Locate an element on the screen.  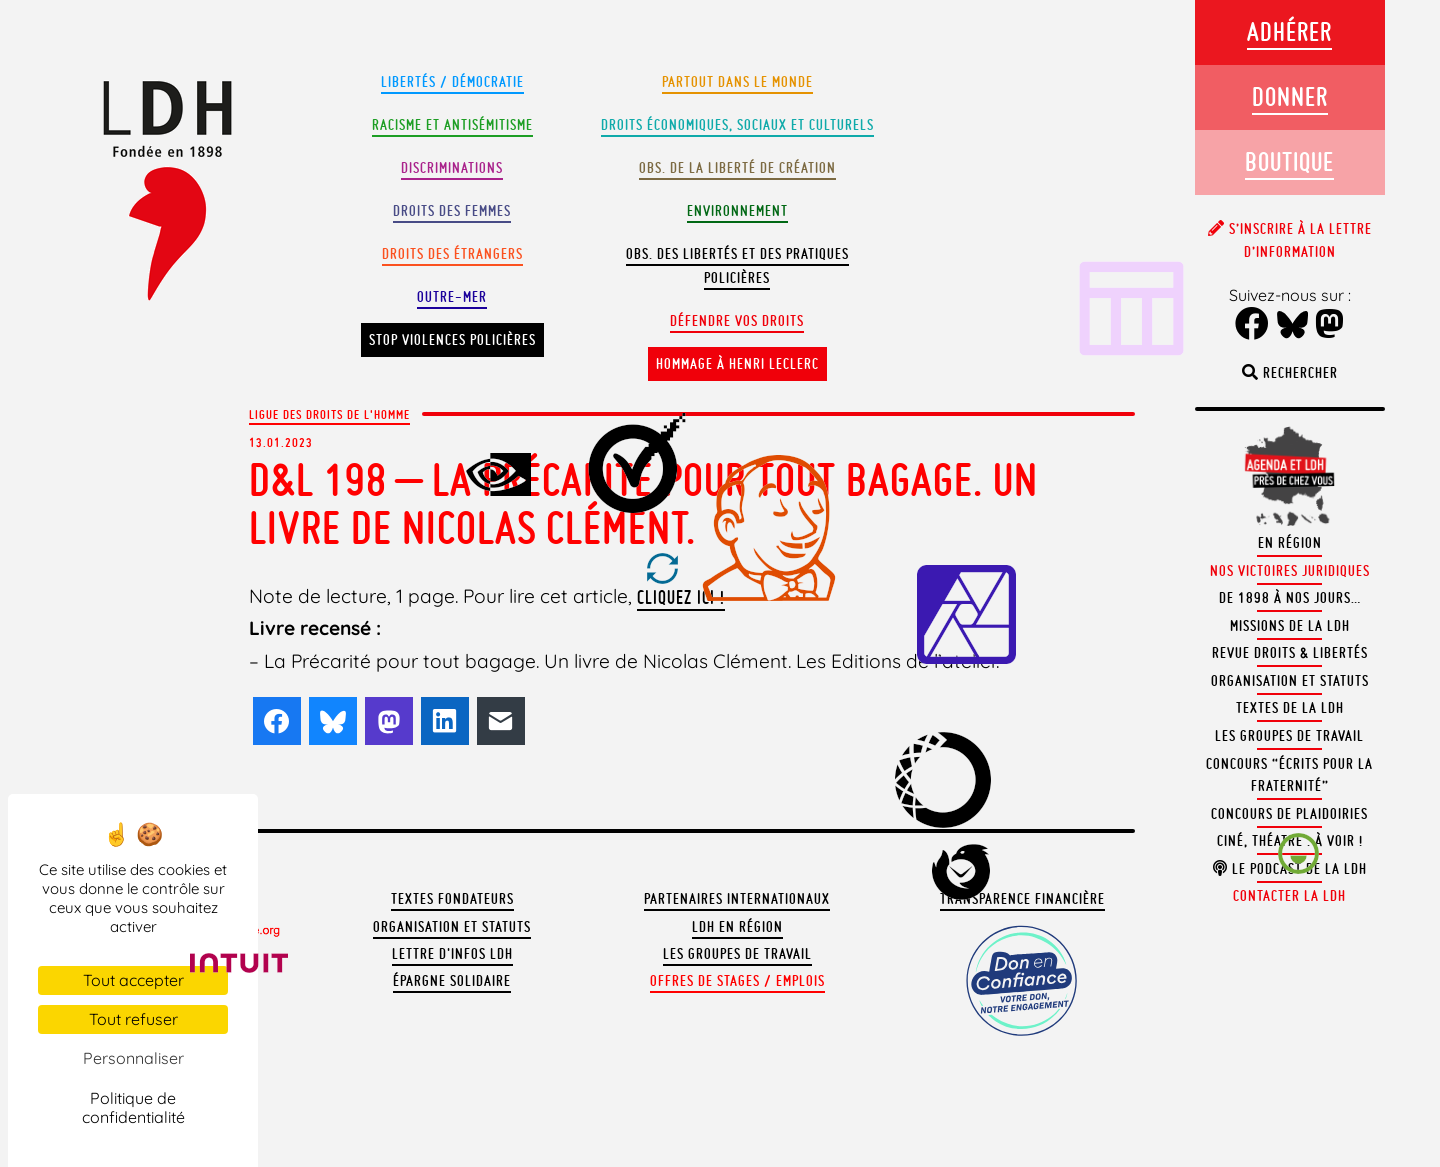
insert a table into a document is located at coordinates (1131, 308).